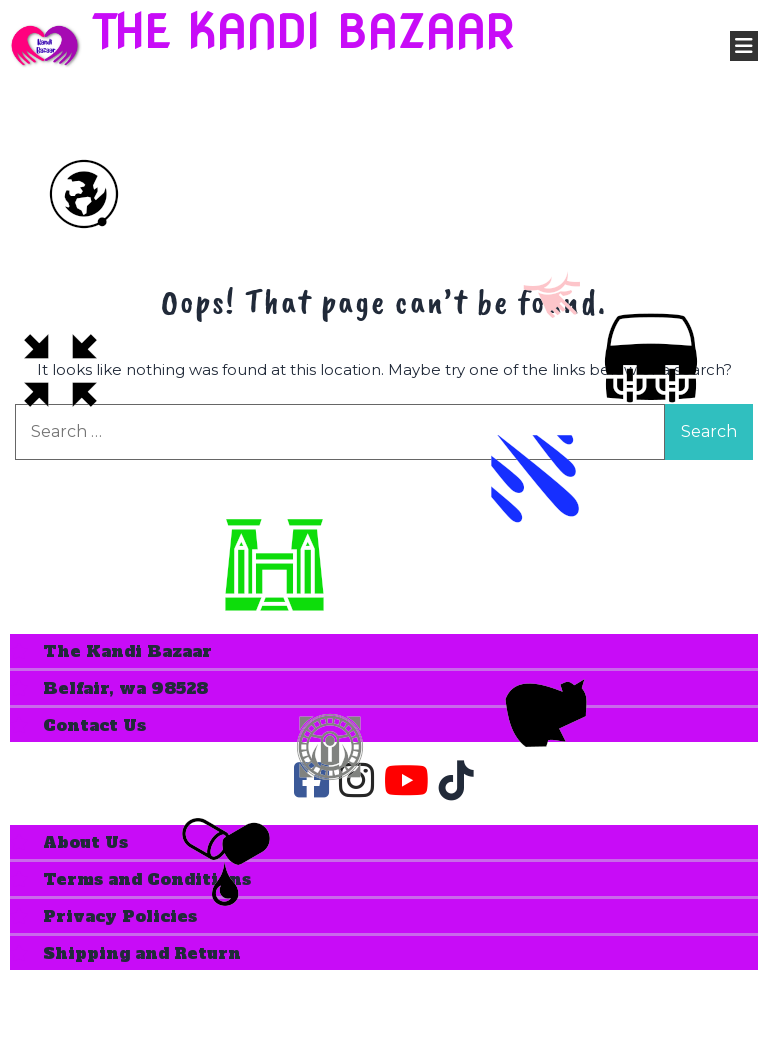 This screenshot has width=768, height=1040. What do you see at coordinates (535, 478) in the screenshot?
I see `indicates heavy rain weather condition` at bounding box center [535, 478].